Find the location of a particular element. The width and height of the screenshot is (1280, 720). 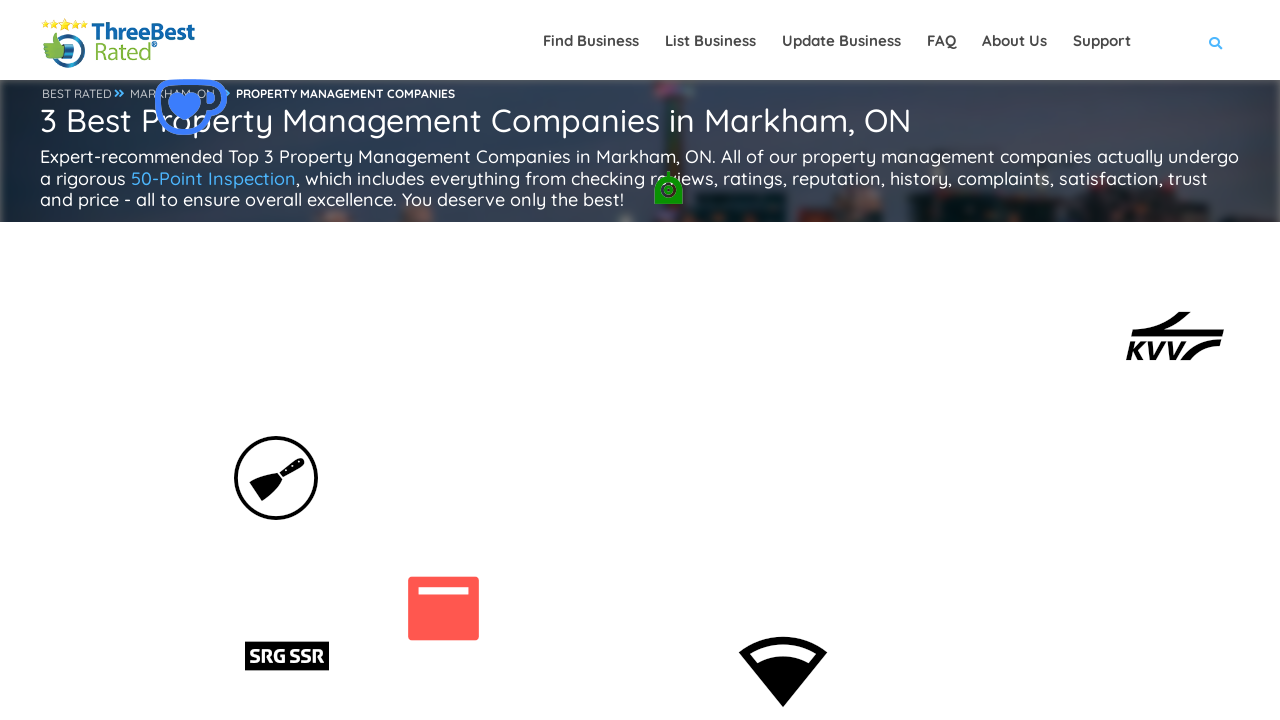

access AI or chatbot features is located at coordinates (668, 188).